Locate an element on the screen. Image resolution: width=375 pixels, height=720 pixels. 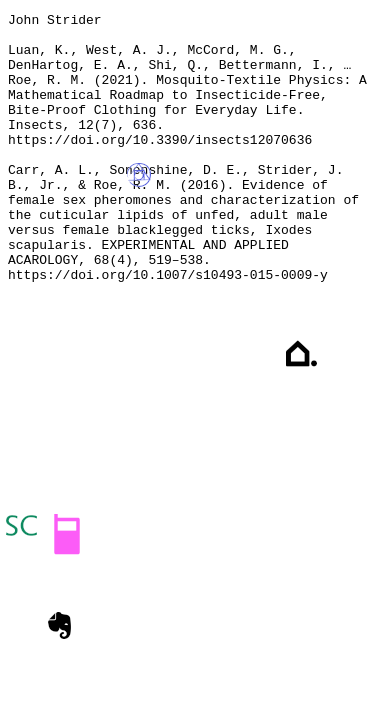
indicates mobile device or phone functionality is located at coordinates (67, 536).